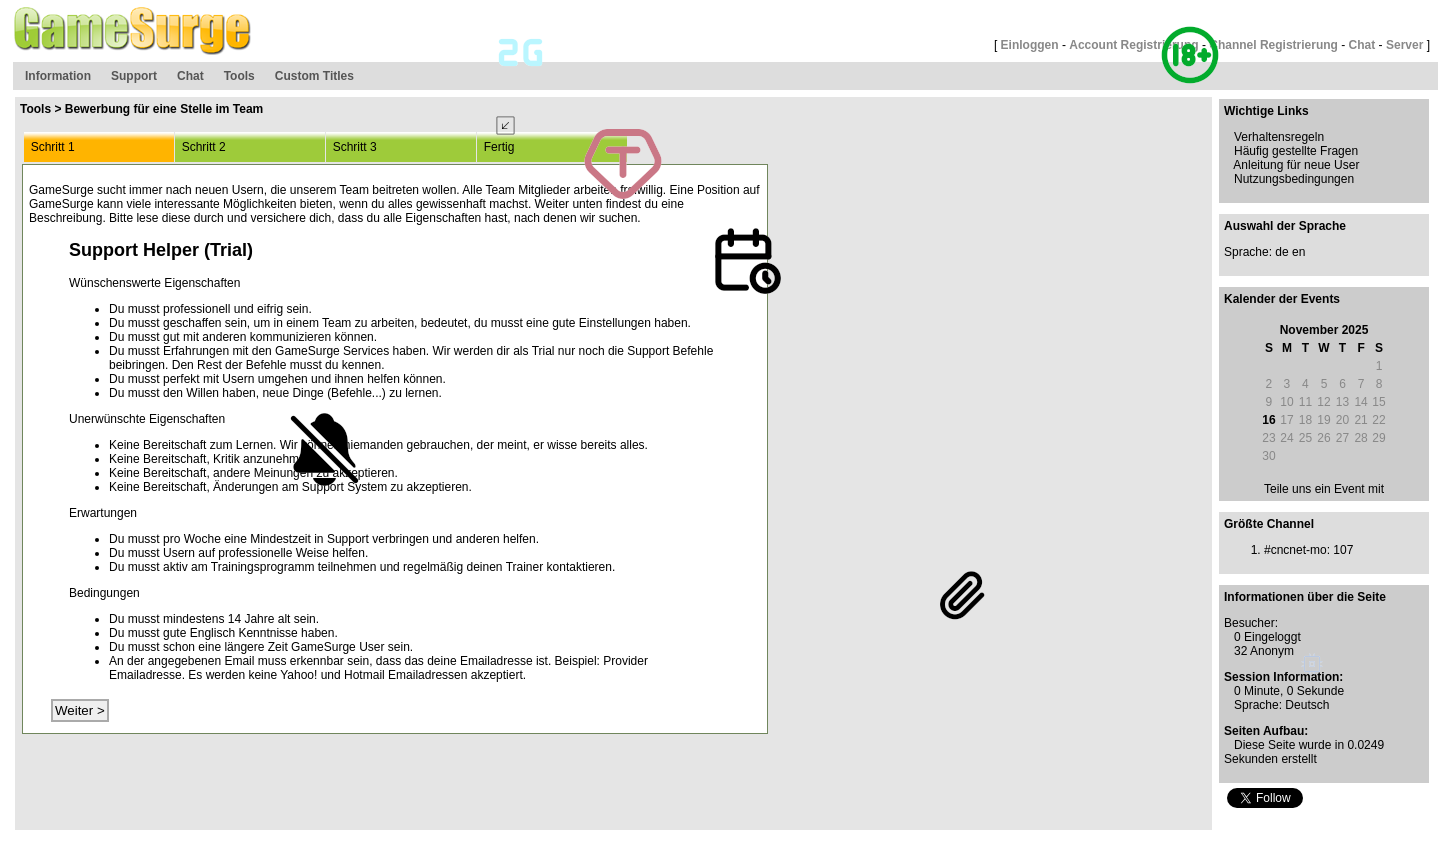  I want to click on mute or disable notifications, so click(324, 449).